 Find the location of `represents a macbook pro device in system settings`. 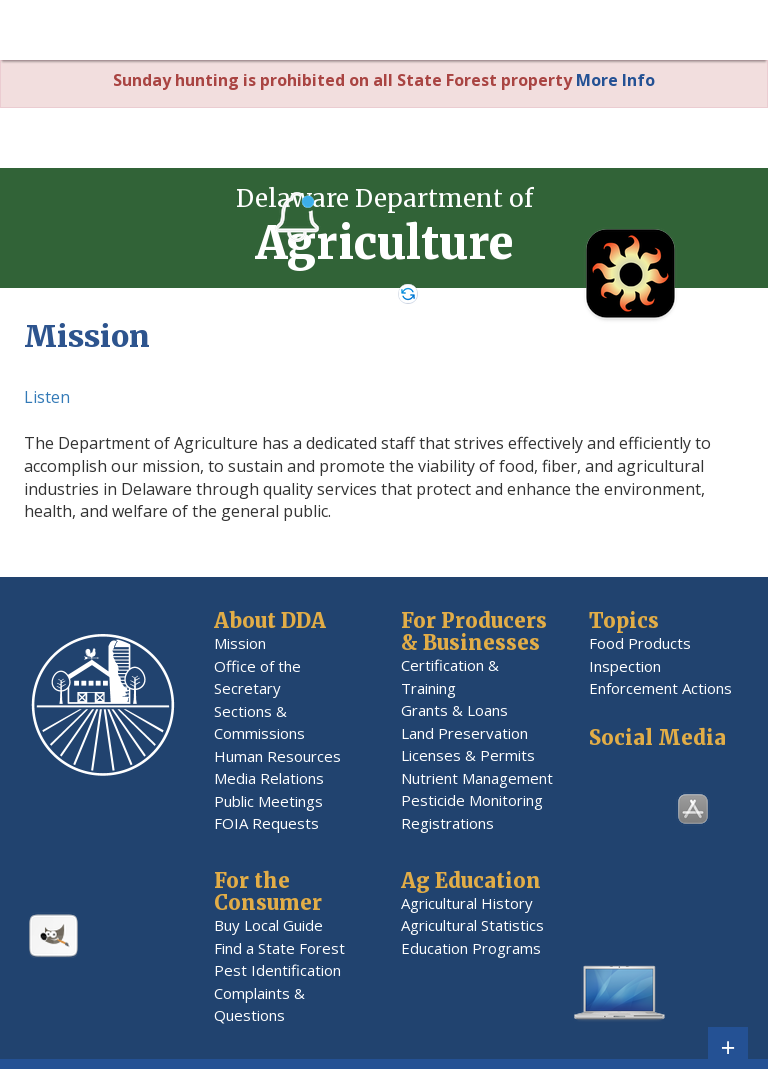

represents a macbook pro device in system settings is located at coordinates (619, 991).